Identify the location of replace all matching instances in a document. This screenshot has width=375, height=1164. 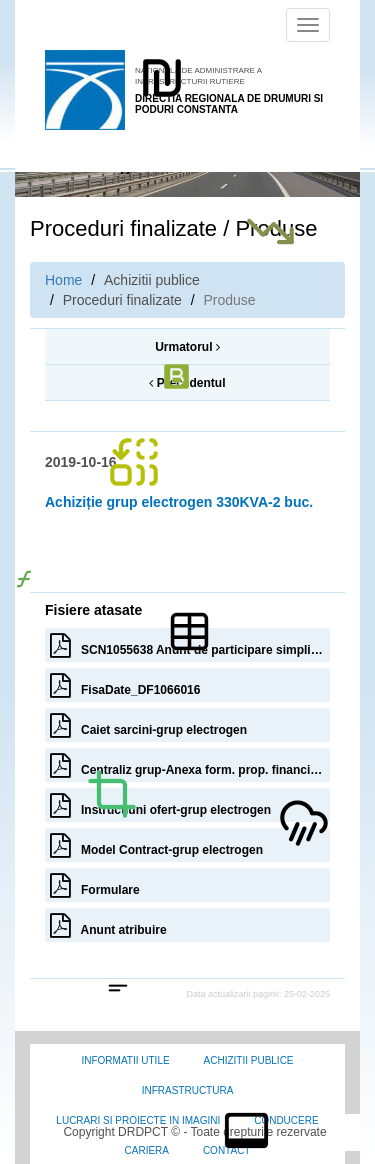
(134, 462).